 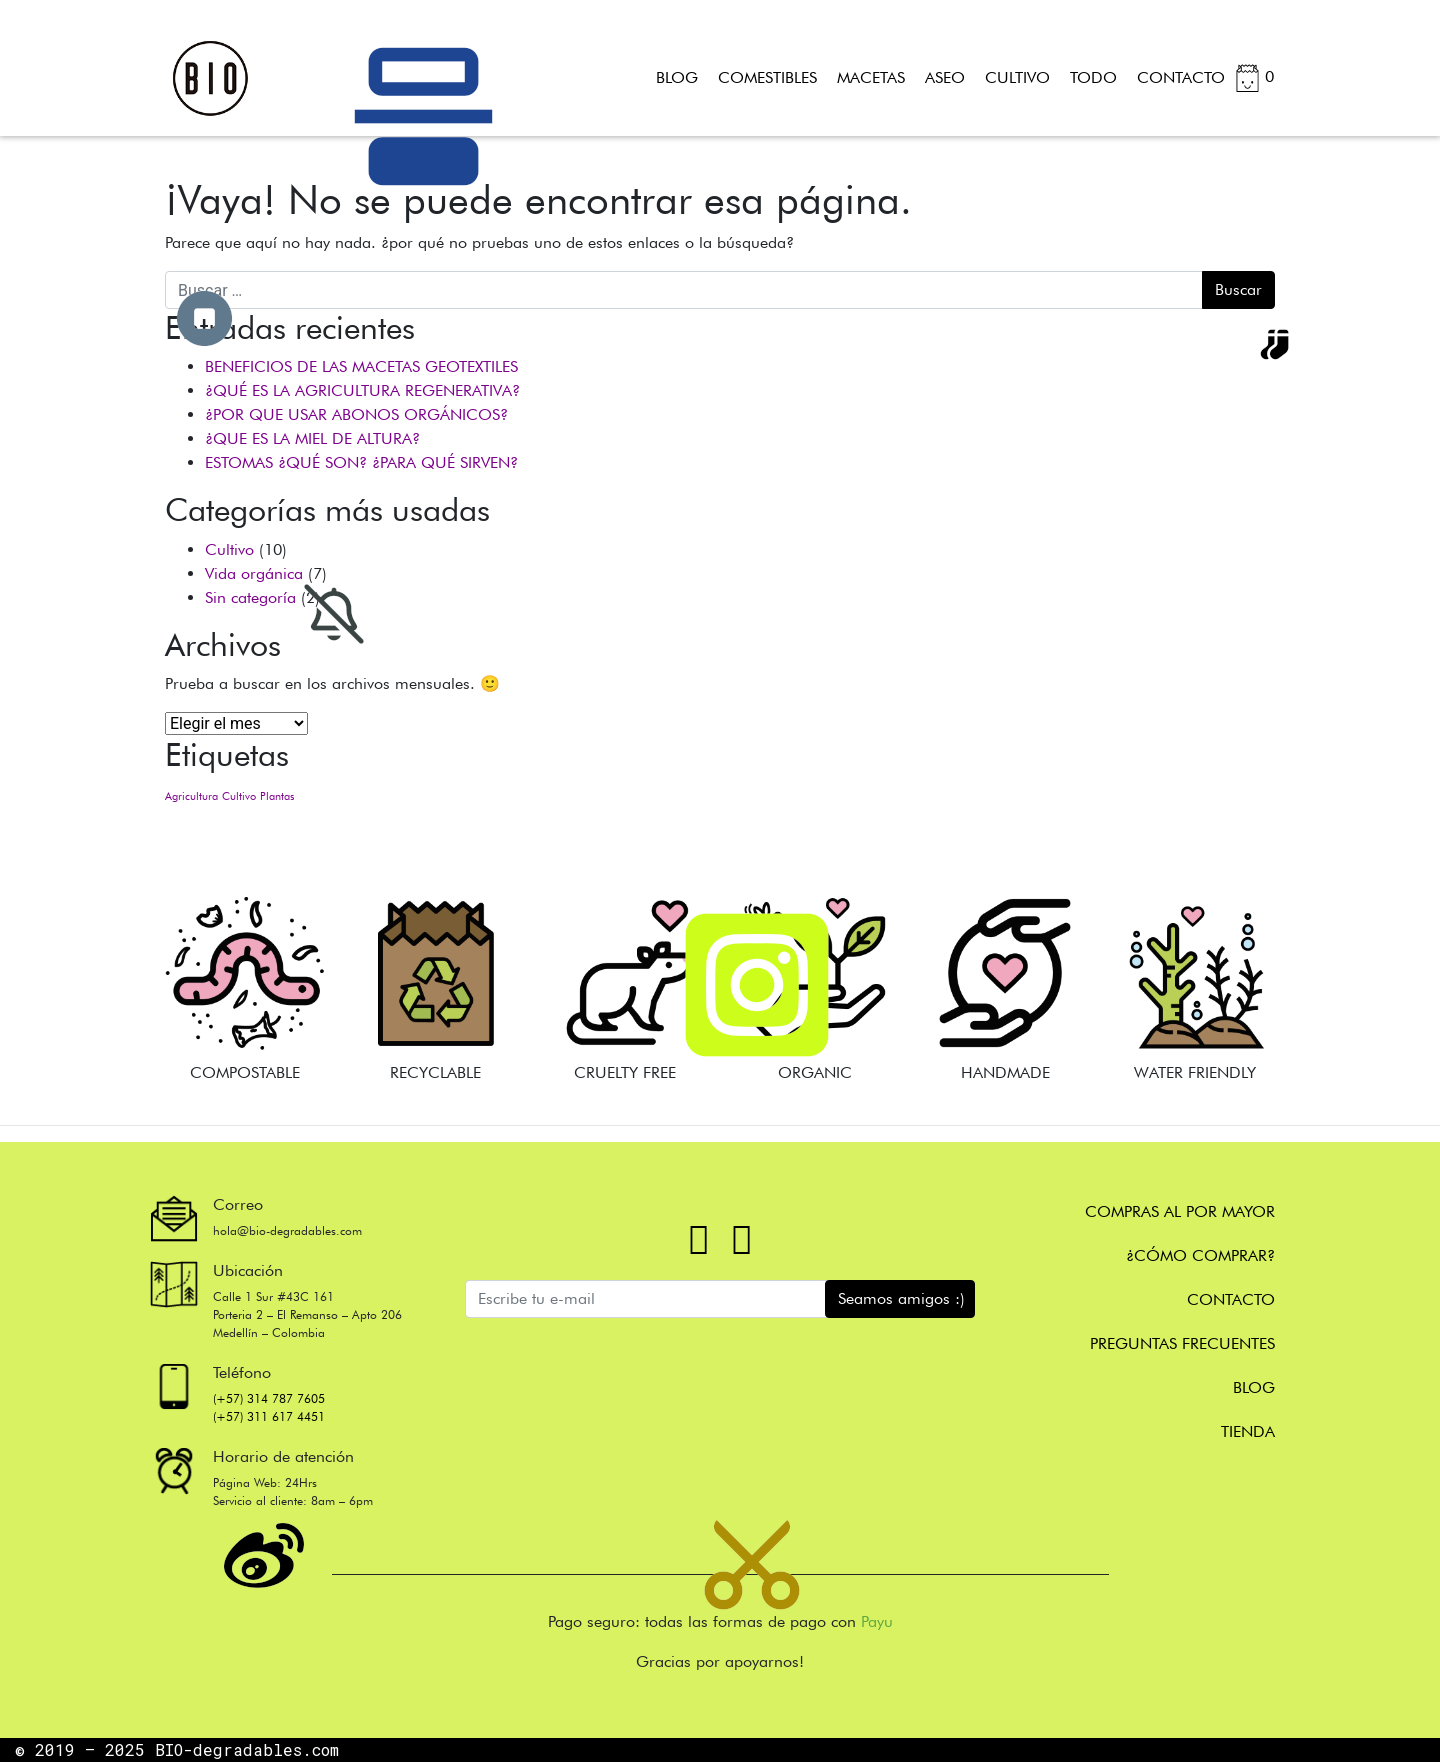 What do you see at coordinates (334, 614) in the screenshot?
I see `mute notifications` at bounding box center [334, 614].